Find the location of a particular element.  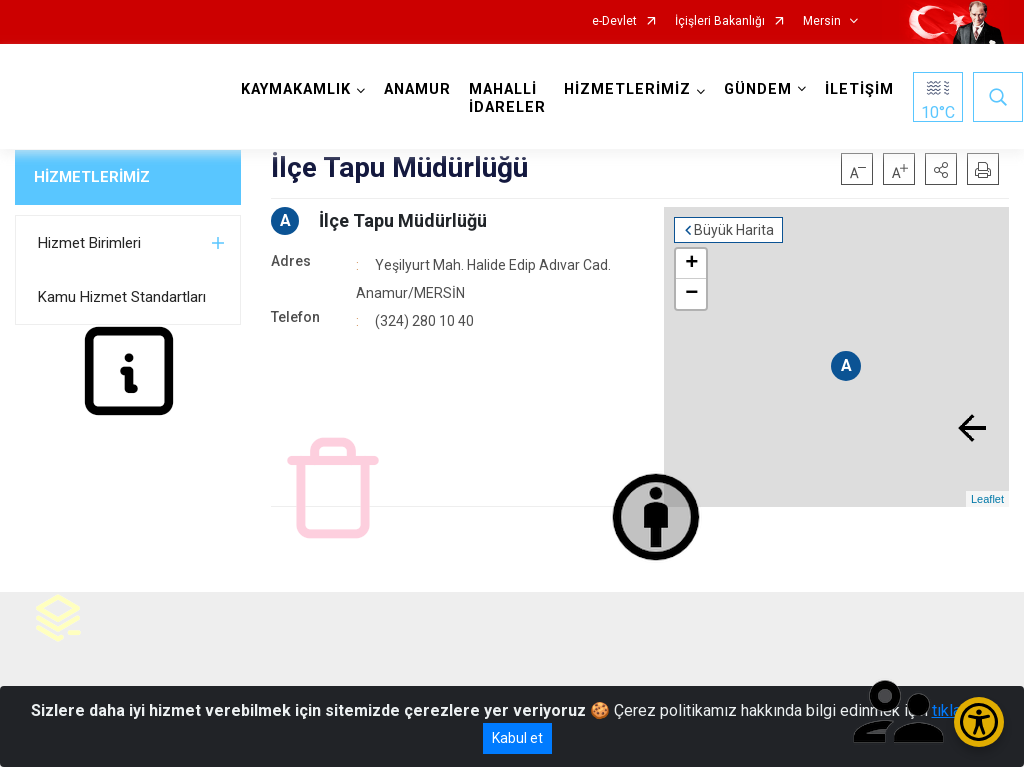

remove a layer from the stack is located at coordinates (58, 618).